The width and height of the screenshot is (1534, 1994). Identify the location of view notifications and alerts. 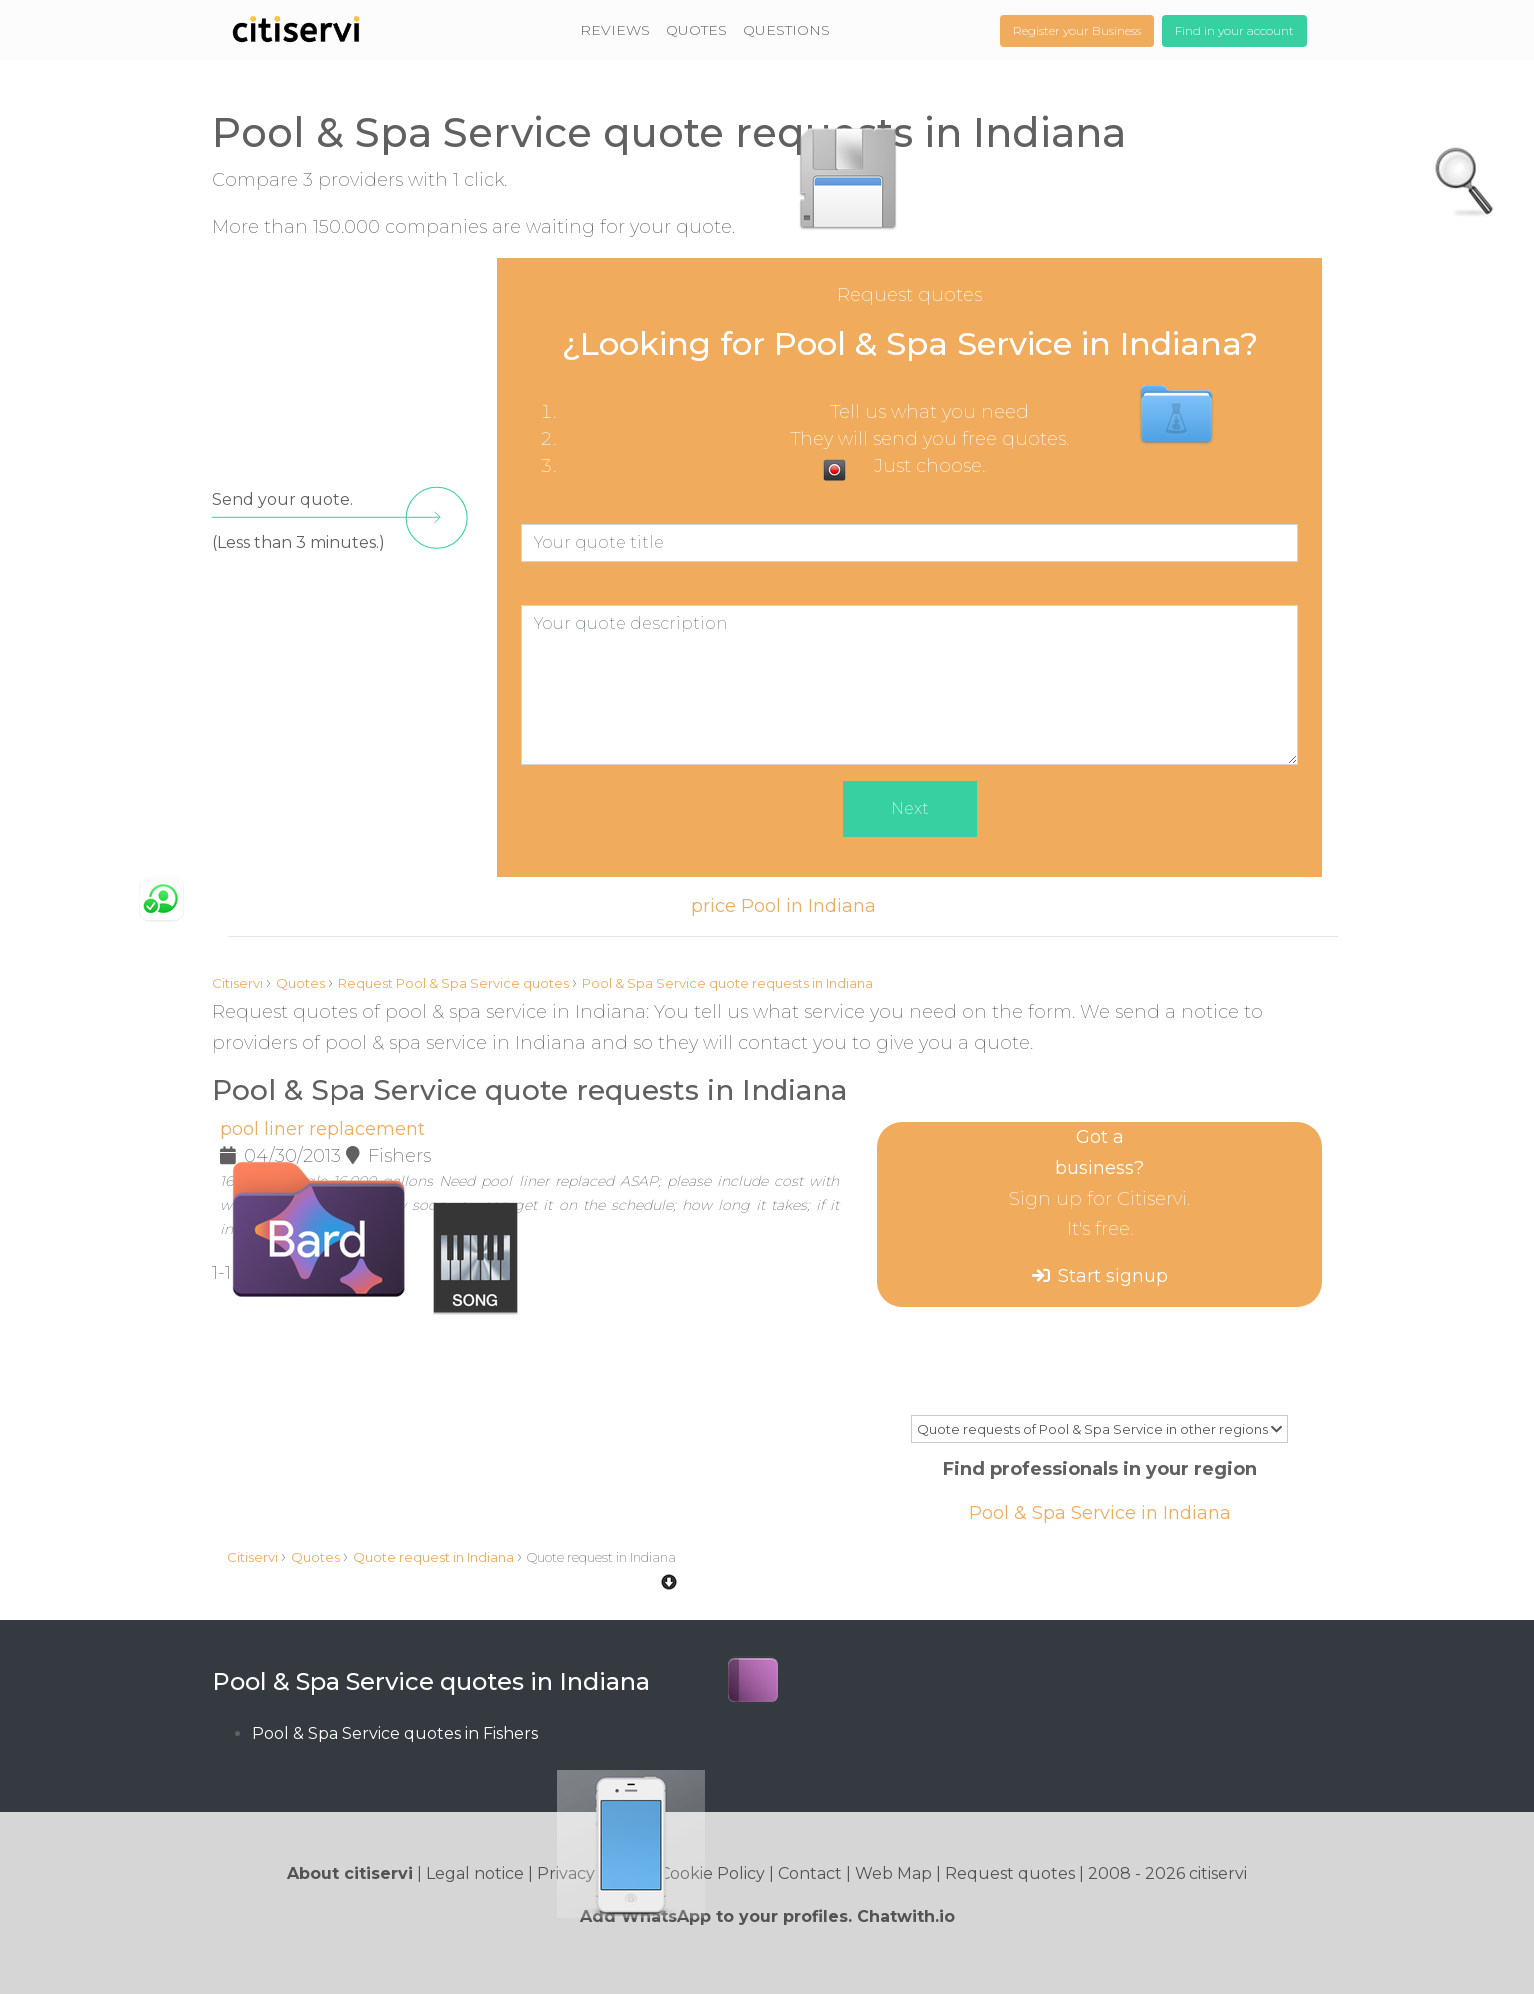
(834, 470).